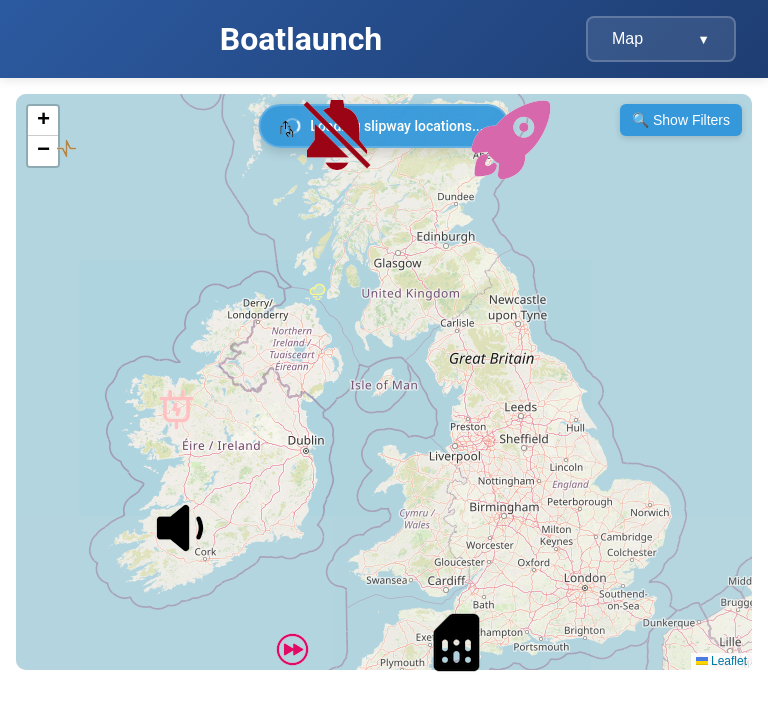 The image size is (768, 720). What do you see at coordinates (180, 528) in the screenshot?
I see `adjust volume to low level` at bounding box center [180, 528].